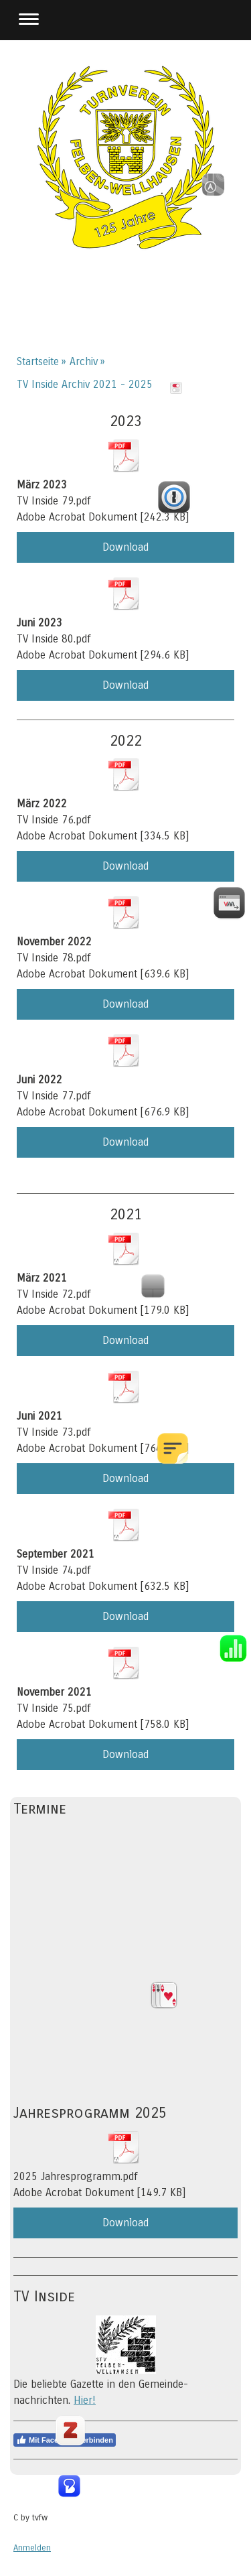 The width and height of the screenshot is (251, 2576). I want to click on touchpad or trackpad input device settings, so click(153, 1286).